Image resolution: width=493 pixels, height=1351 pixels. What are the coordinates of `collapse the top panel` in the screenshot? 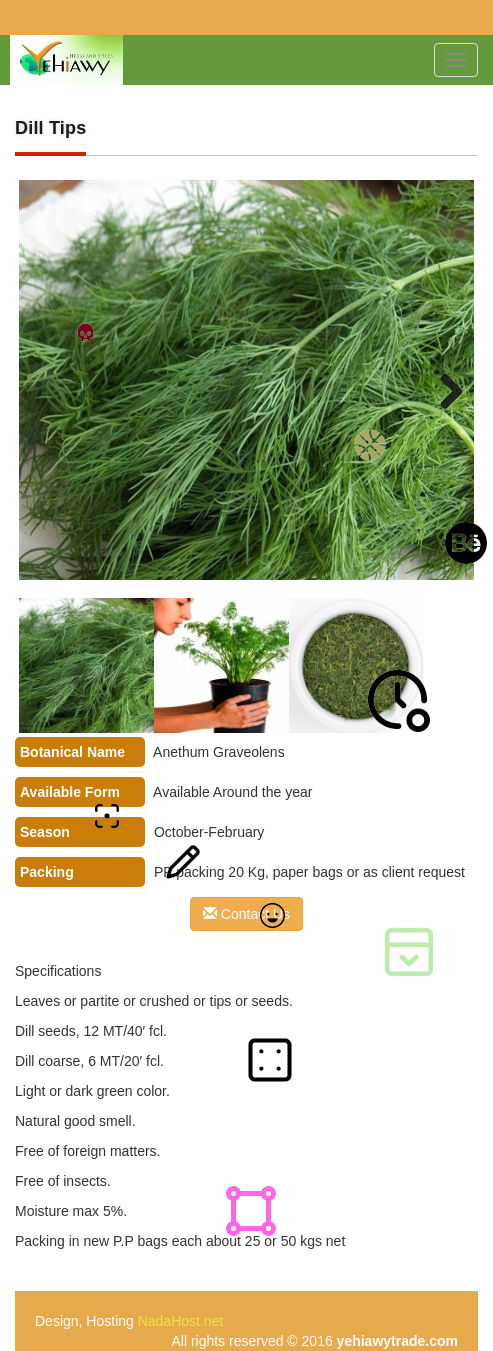 It's located at (409, 952).